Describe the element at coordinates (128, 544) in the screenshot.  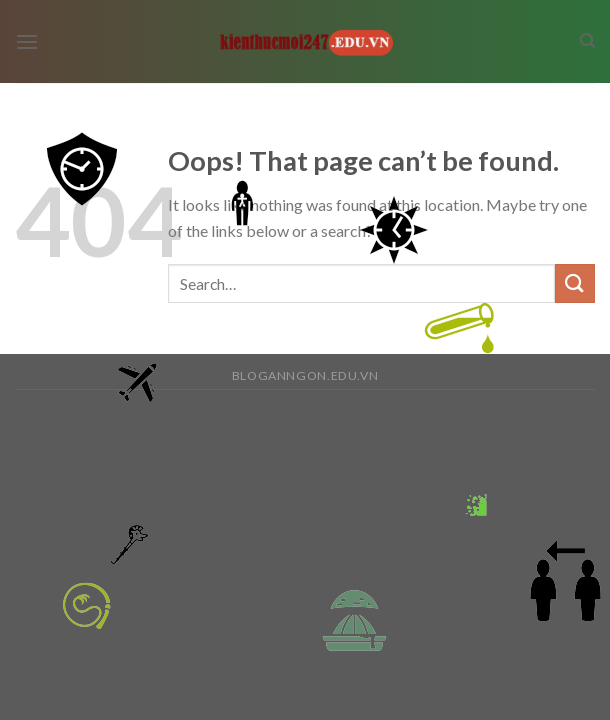
I see `carnyx ancient war horn instrument icon` at that location.